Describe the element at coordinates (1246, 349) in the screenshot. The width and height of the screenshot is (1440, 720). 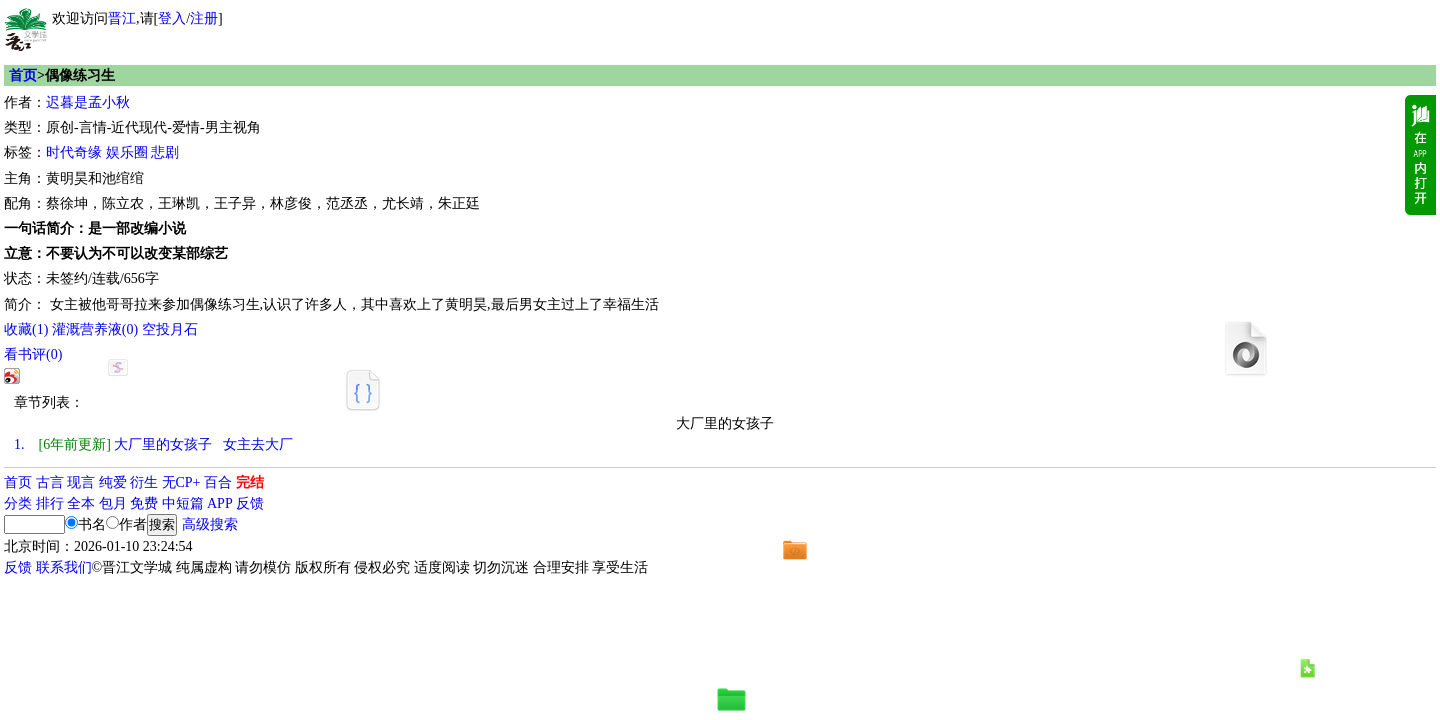
I see `a JSON file type indicator` at that location.